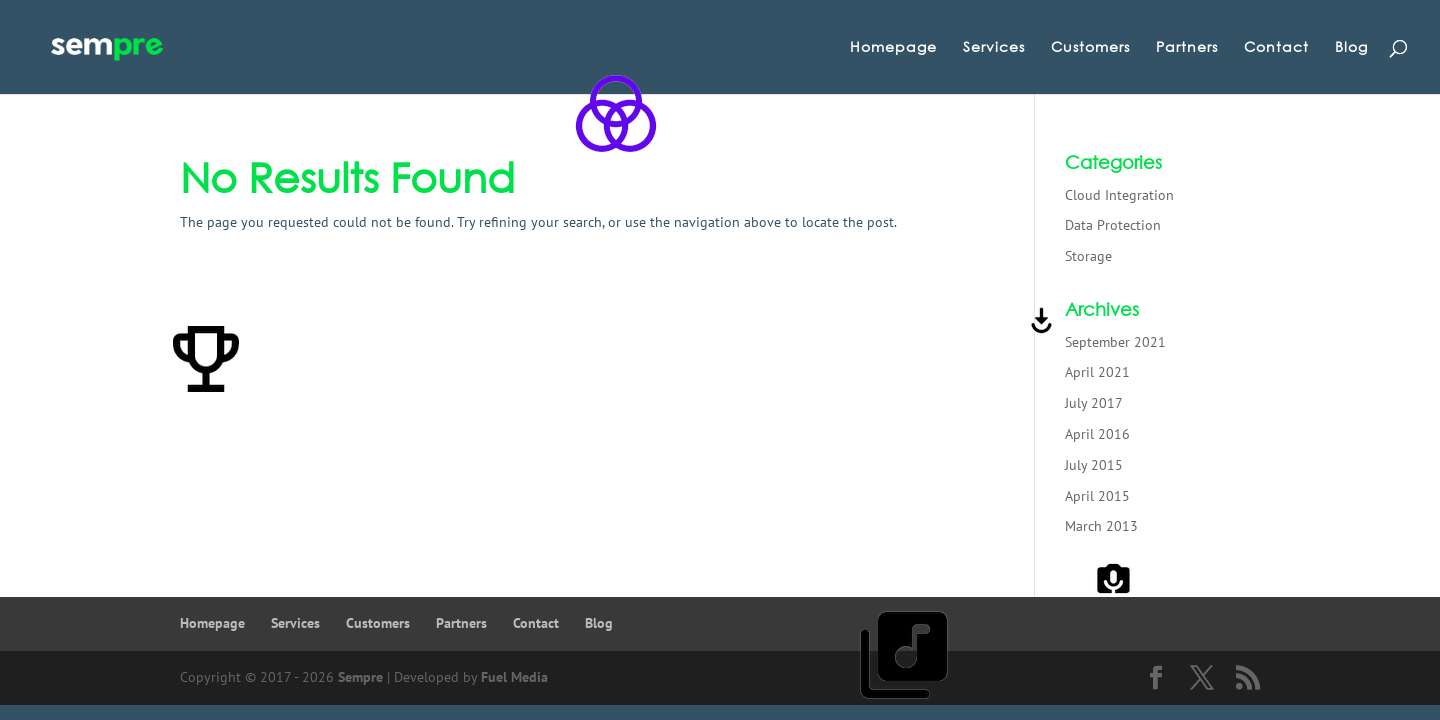 This screenshot has width=1440, height=720. I want to click on view achievements or awards, so click(206, 359).